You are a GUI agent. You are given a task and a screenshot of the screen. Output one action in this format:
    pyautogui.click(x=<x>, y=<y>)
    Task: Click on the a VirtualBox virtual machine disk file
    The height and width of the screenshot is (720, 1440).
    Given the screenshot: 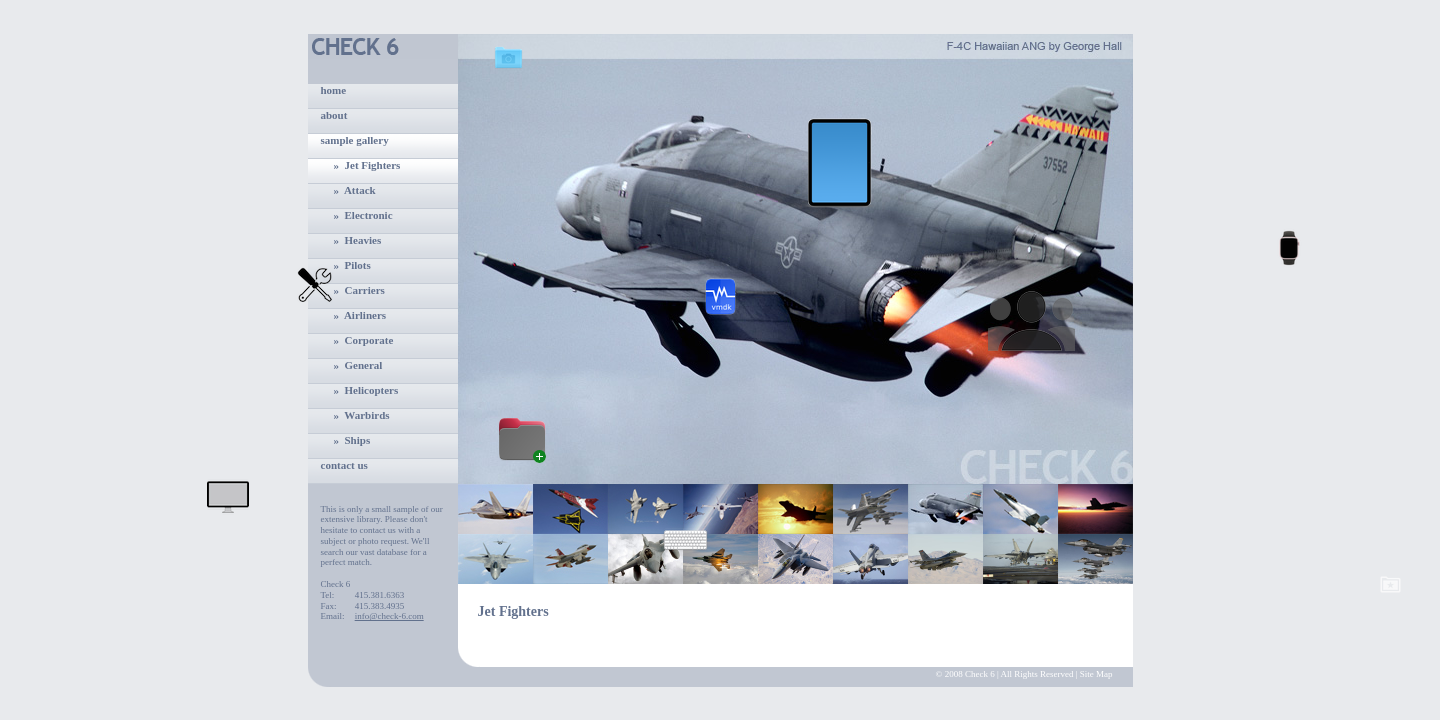 What is the action you would take?
    pyautogui.click(x=720, y=296)
    